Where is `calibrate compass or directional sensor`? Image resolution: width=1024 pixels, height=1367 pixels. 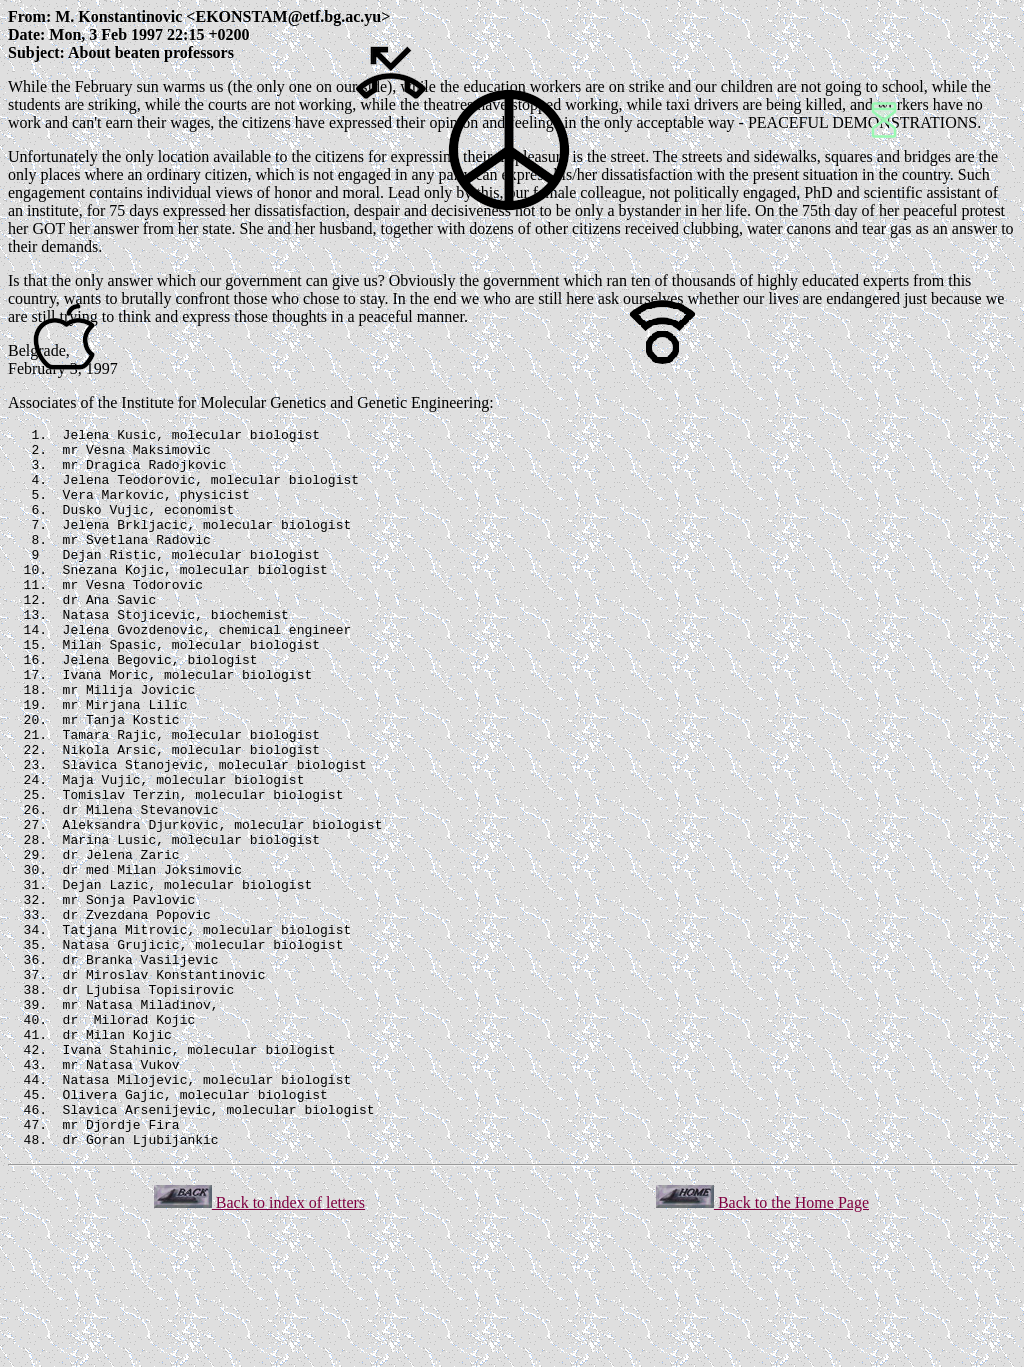
calibrate compass or directional sensor is located at coordinates (662, 330).